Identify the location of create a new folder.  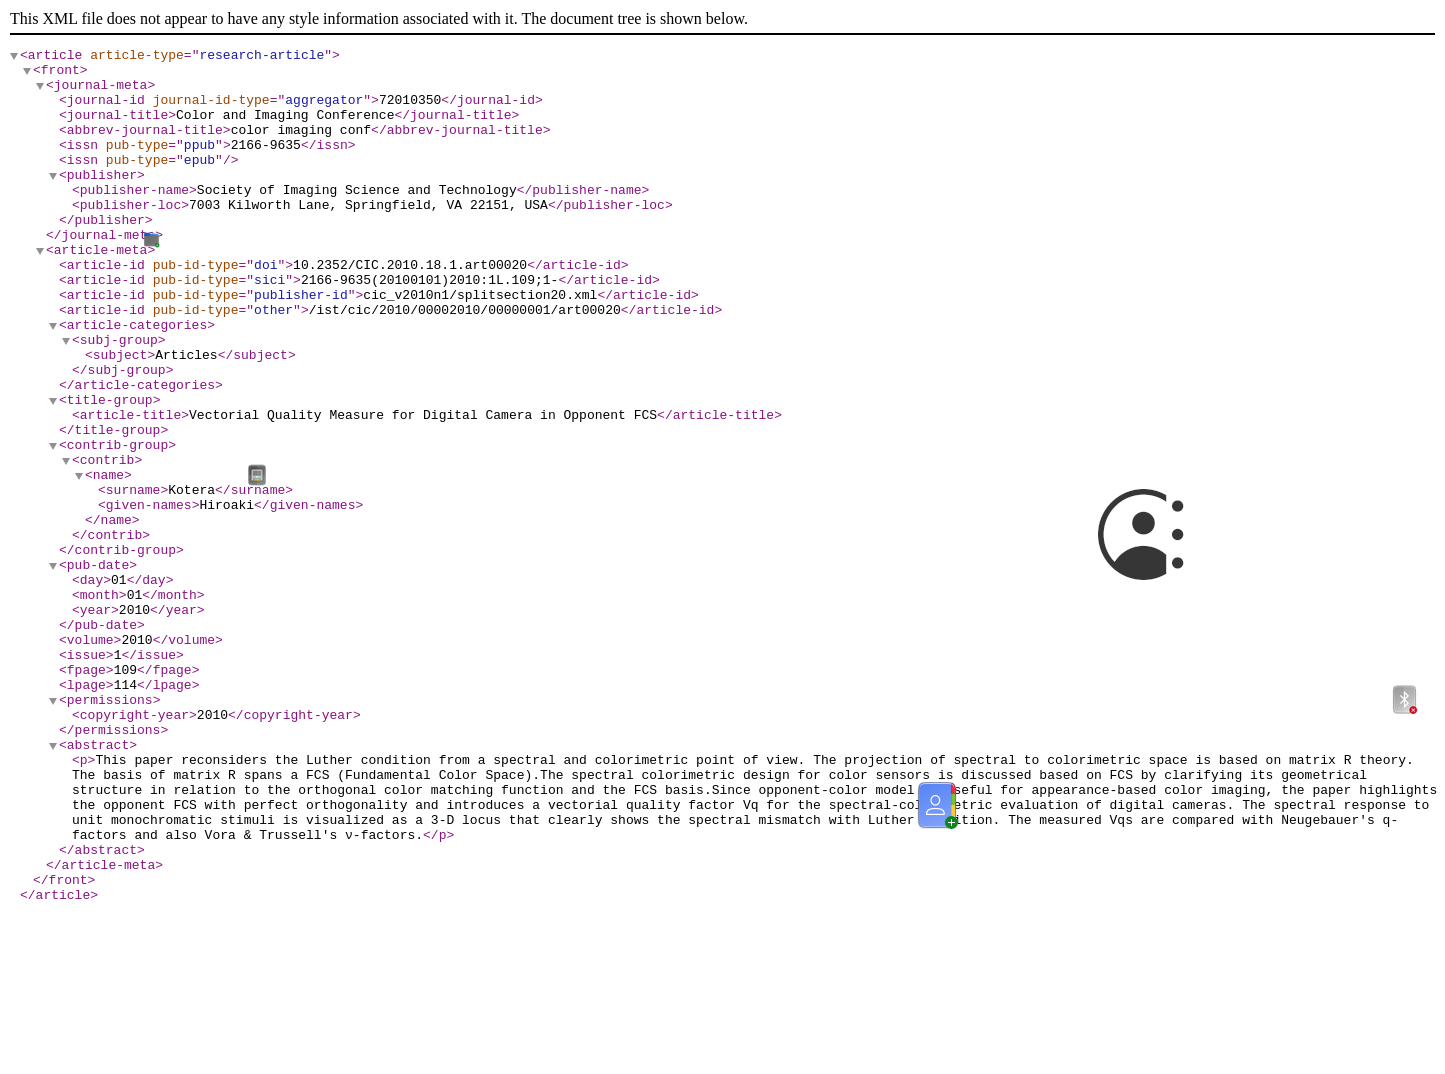
(151, 239).